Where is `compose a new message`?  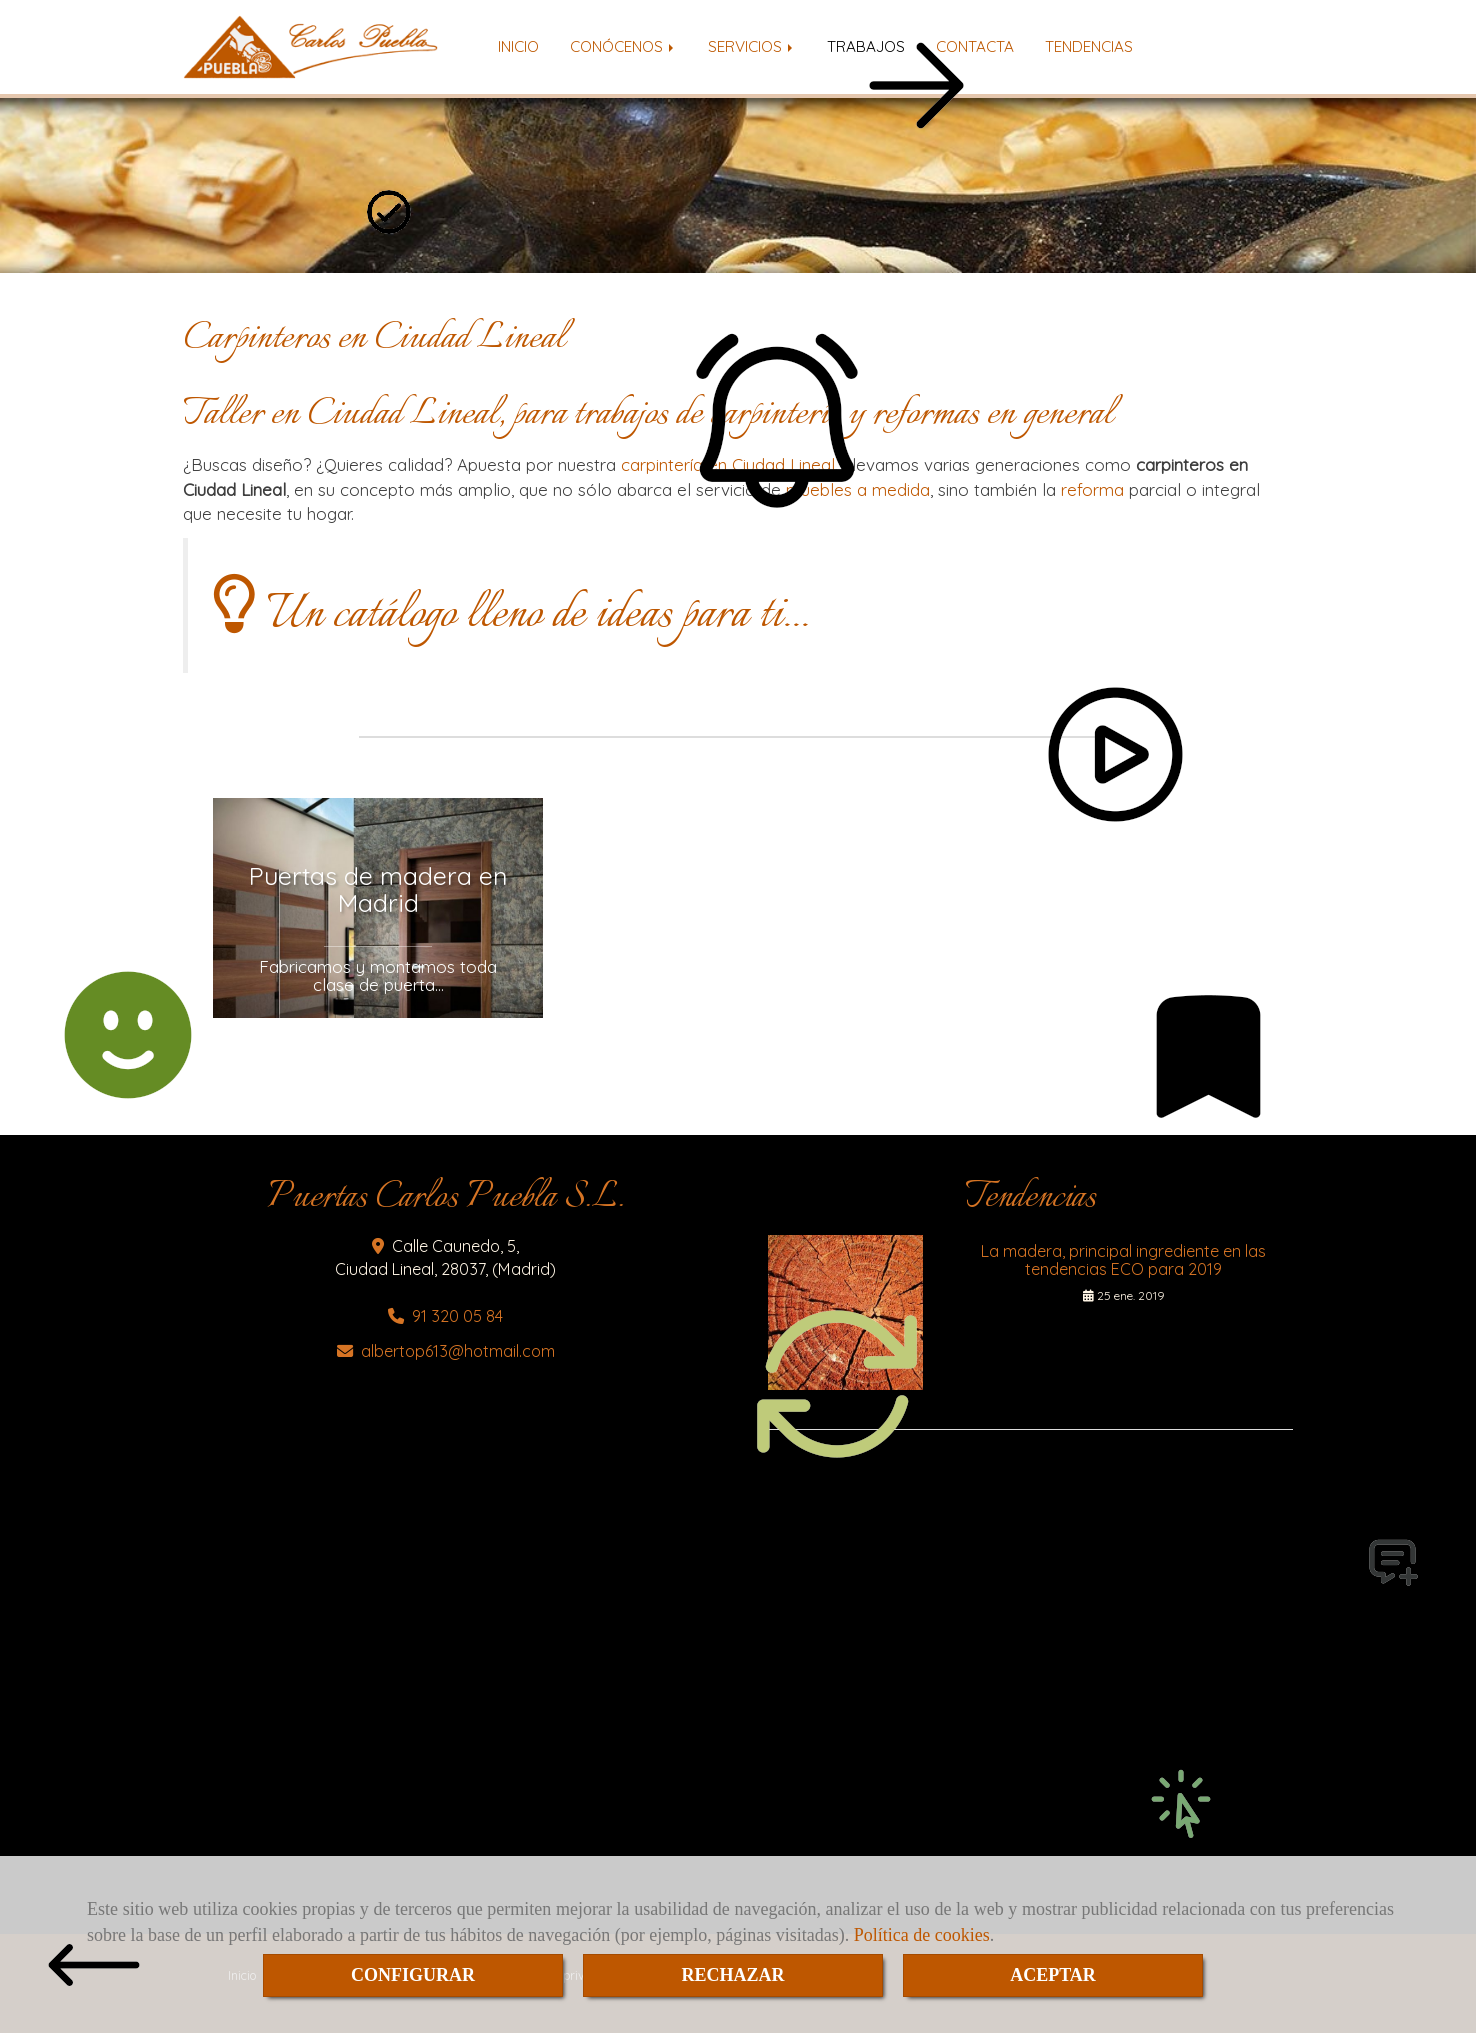
compose a new message is located at coordinates (1392, 1560).